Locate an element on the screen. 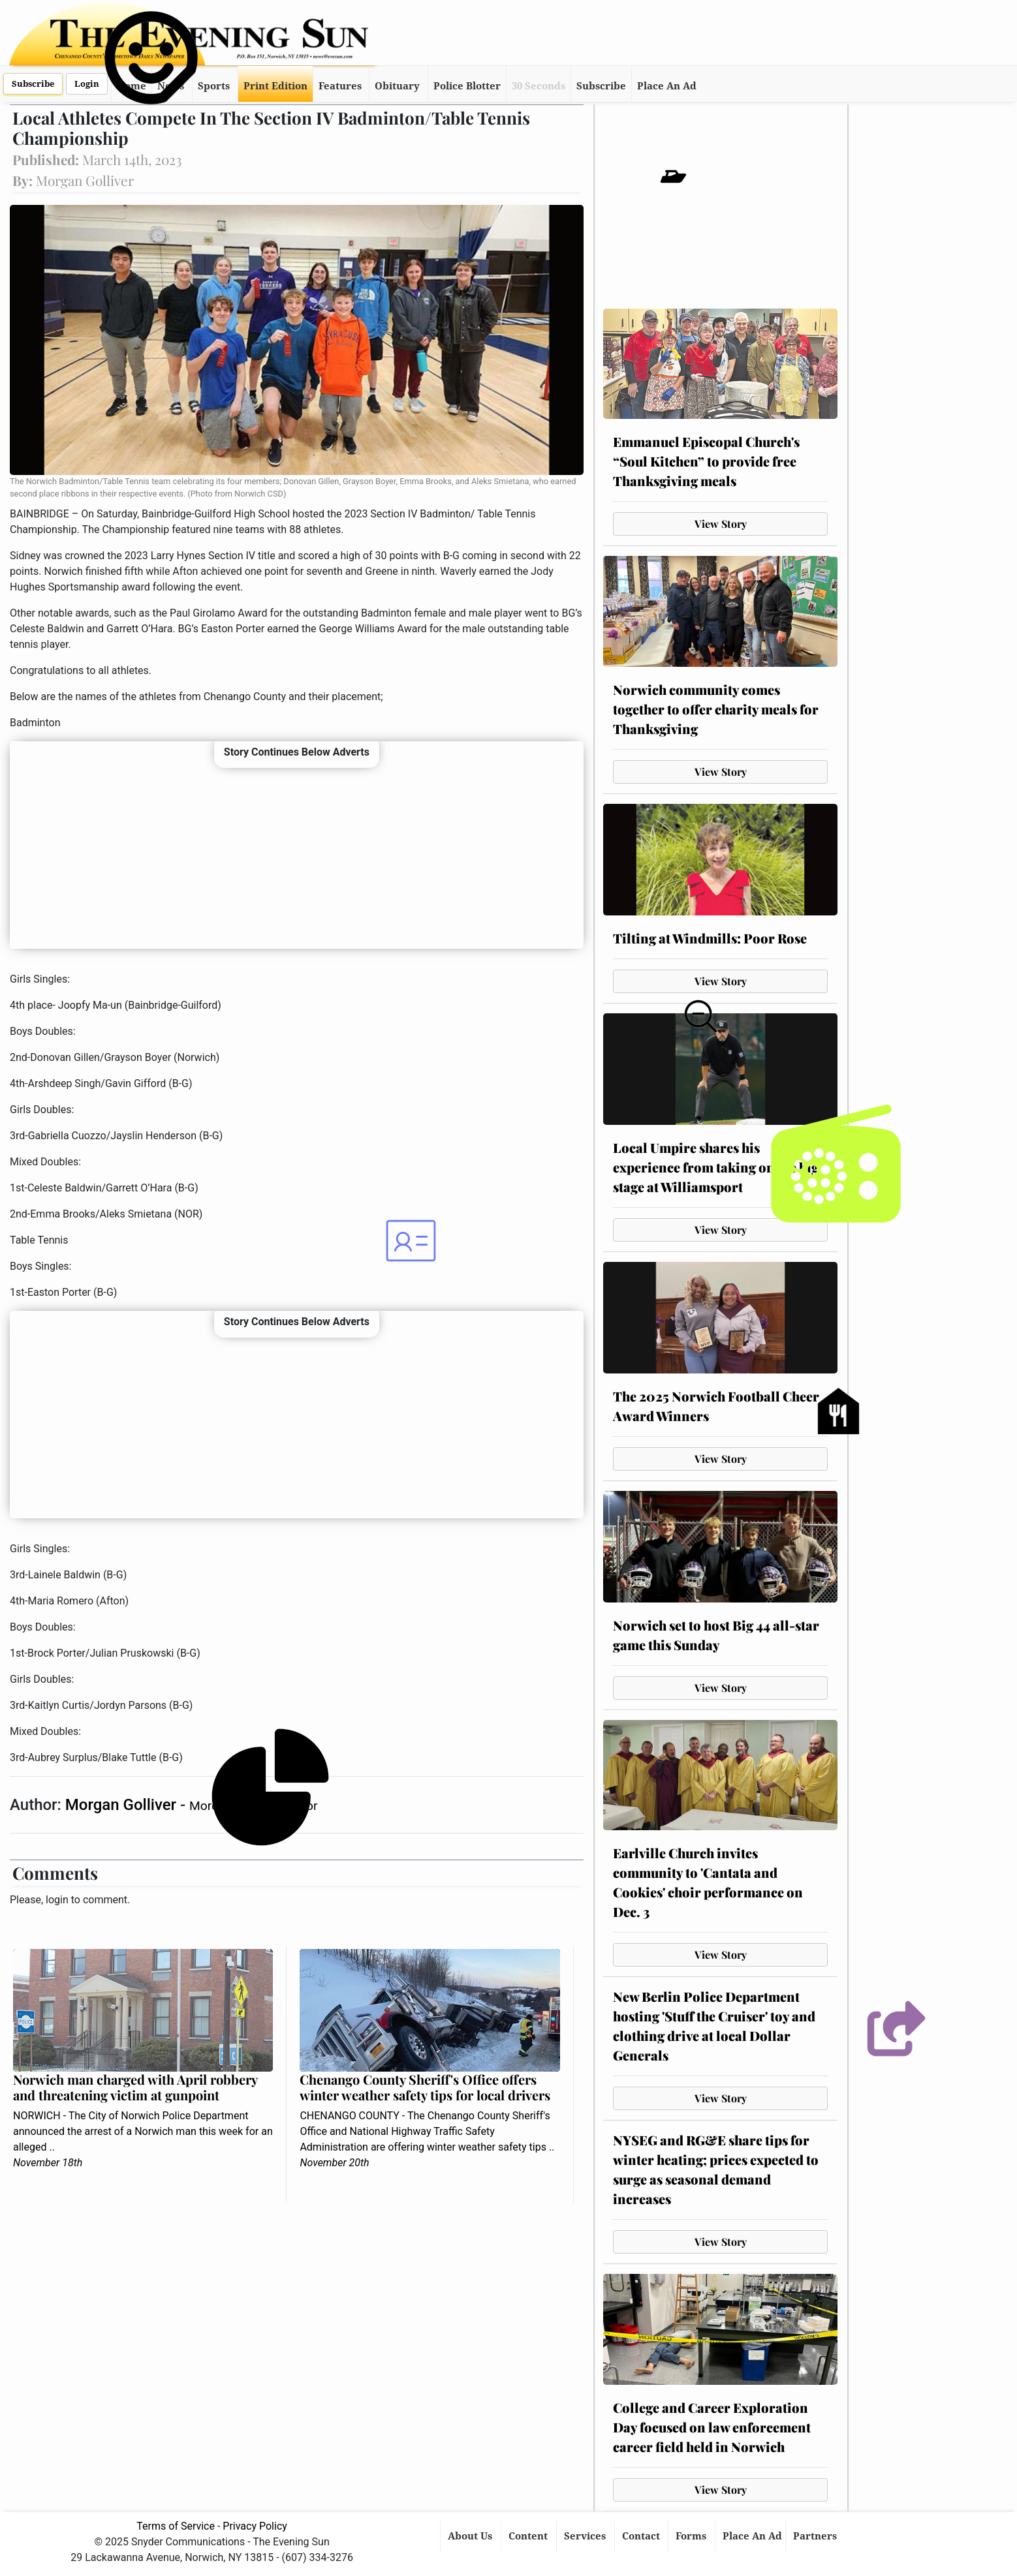 Image resolution: width=1017 pixels, height=2576 pixels. zoom out of the current view is located at coordinates (700, 1016).